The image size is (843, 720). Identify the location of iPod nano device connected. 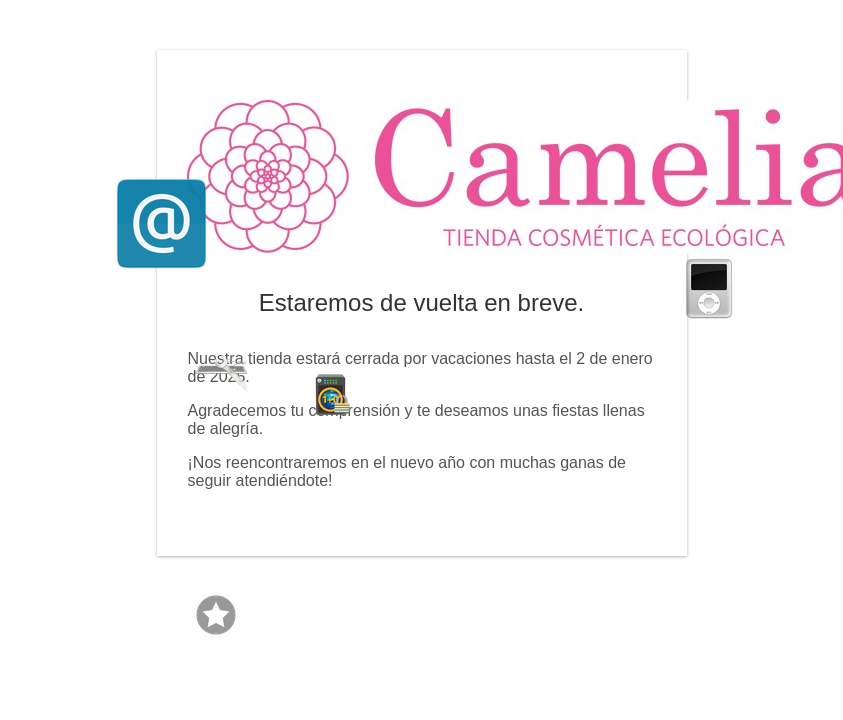
(709, 275).